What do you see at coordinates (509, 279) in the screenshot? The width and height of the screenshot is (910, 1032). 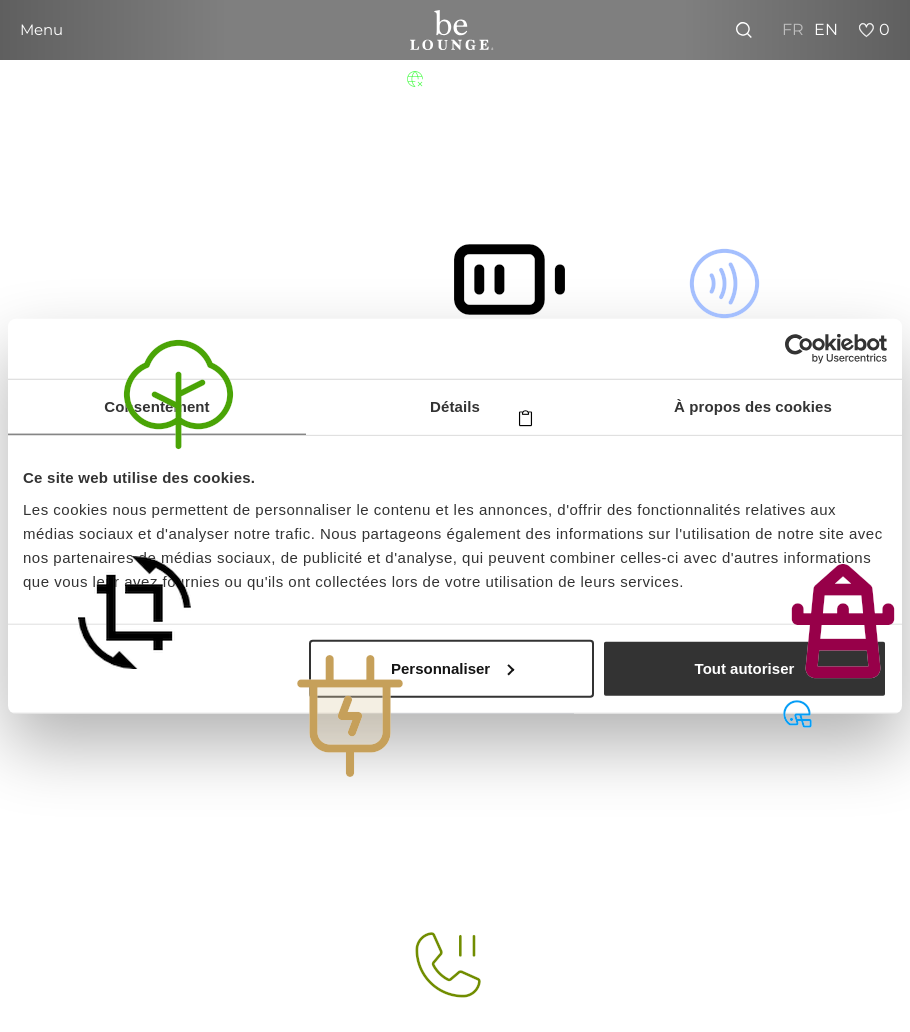 I see `indicates medium battery level` at bounding box center [509, 279].